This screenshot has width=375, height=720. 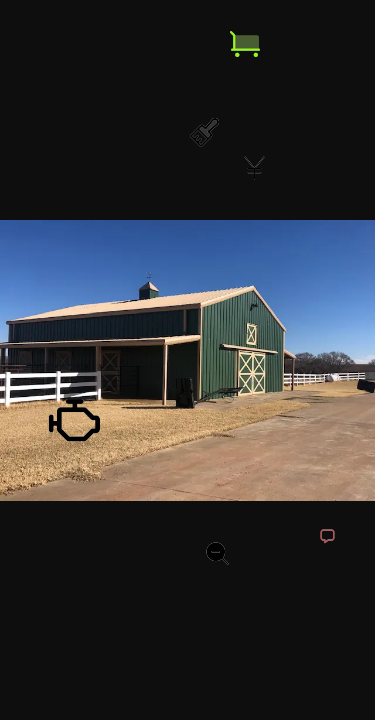 I want to click on check engine or vehicle diagnostics, so click(x=74, y=421).